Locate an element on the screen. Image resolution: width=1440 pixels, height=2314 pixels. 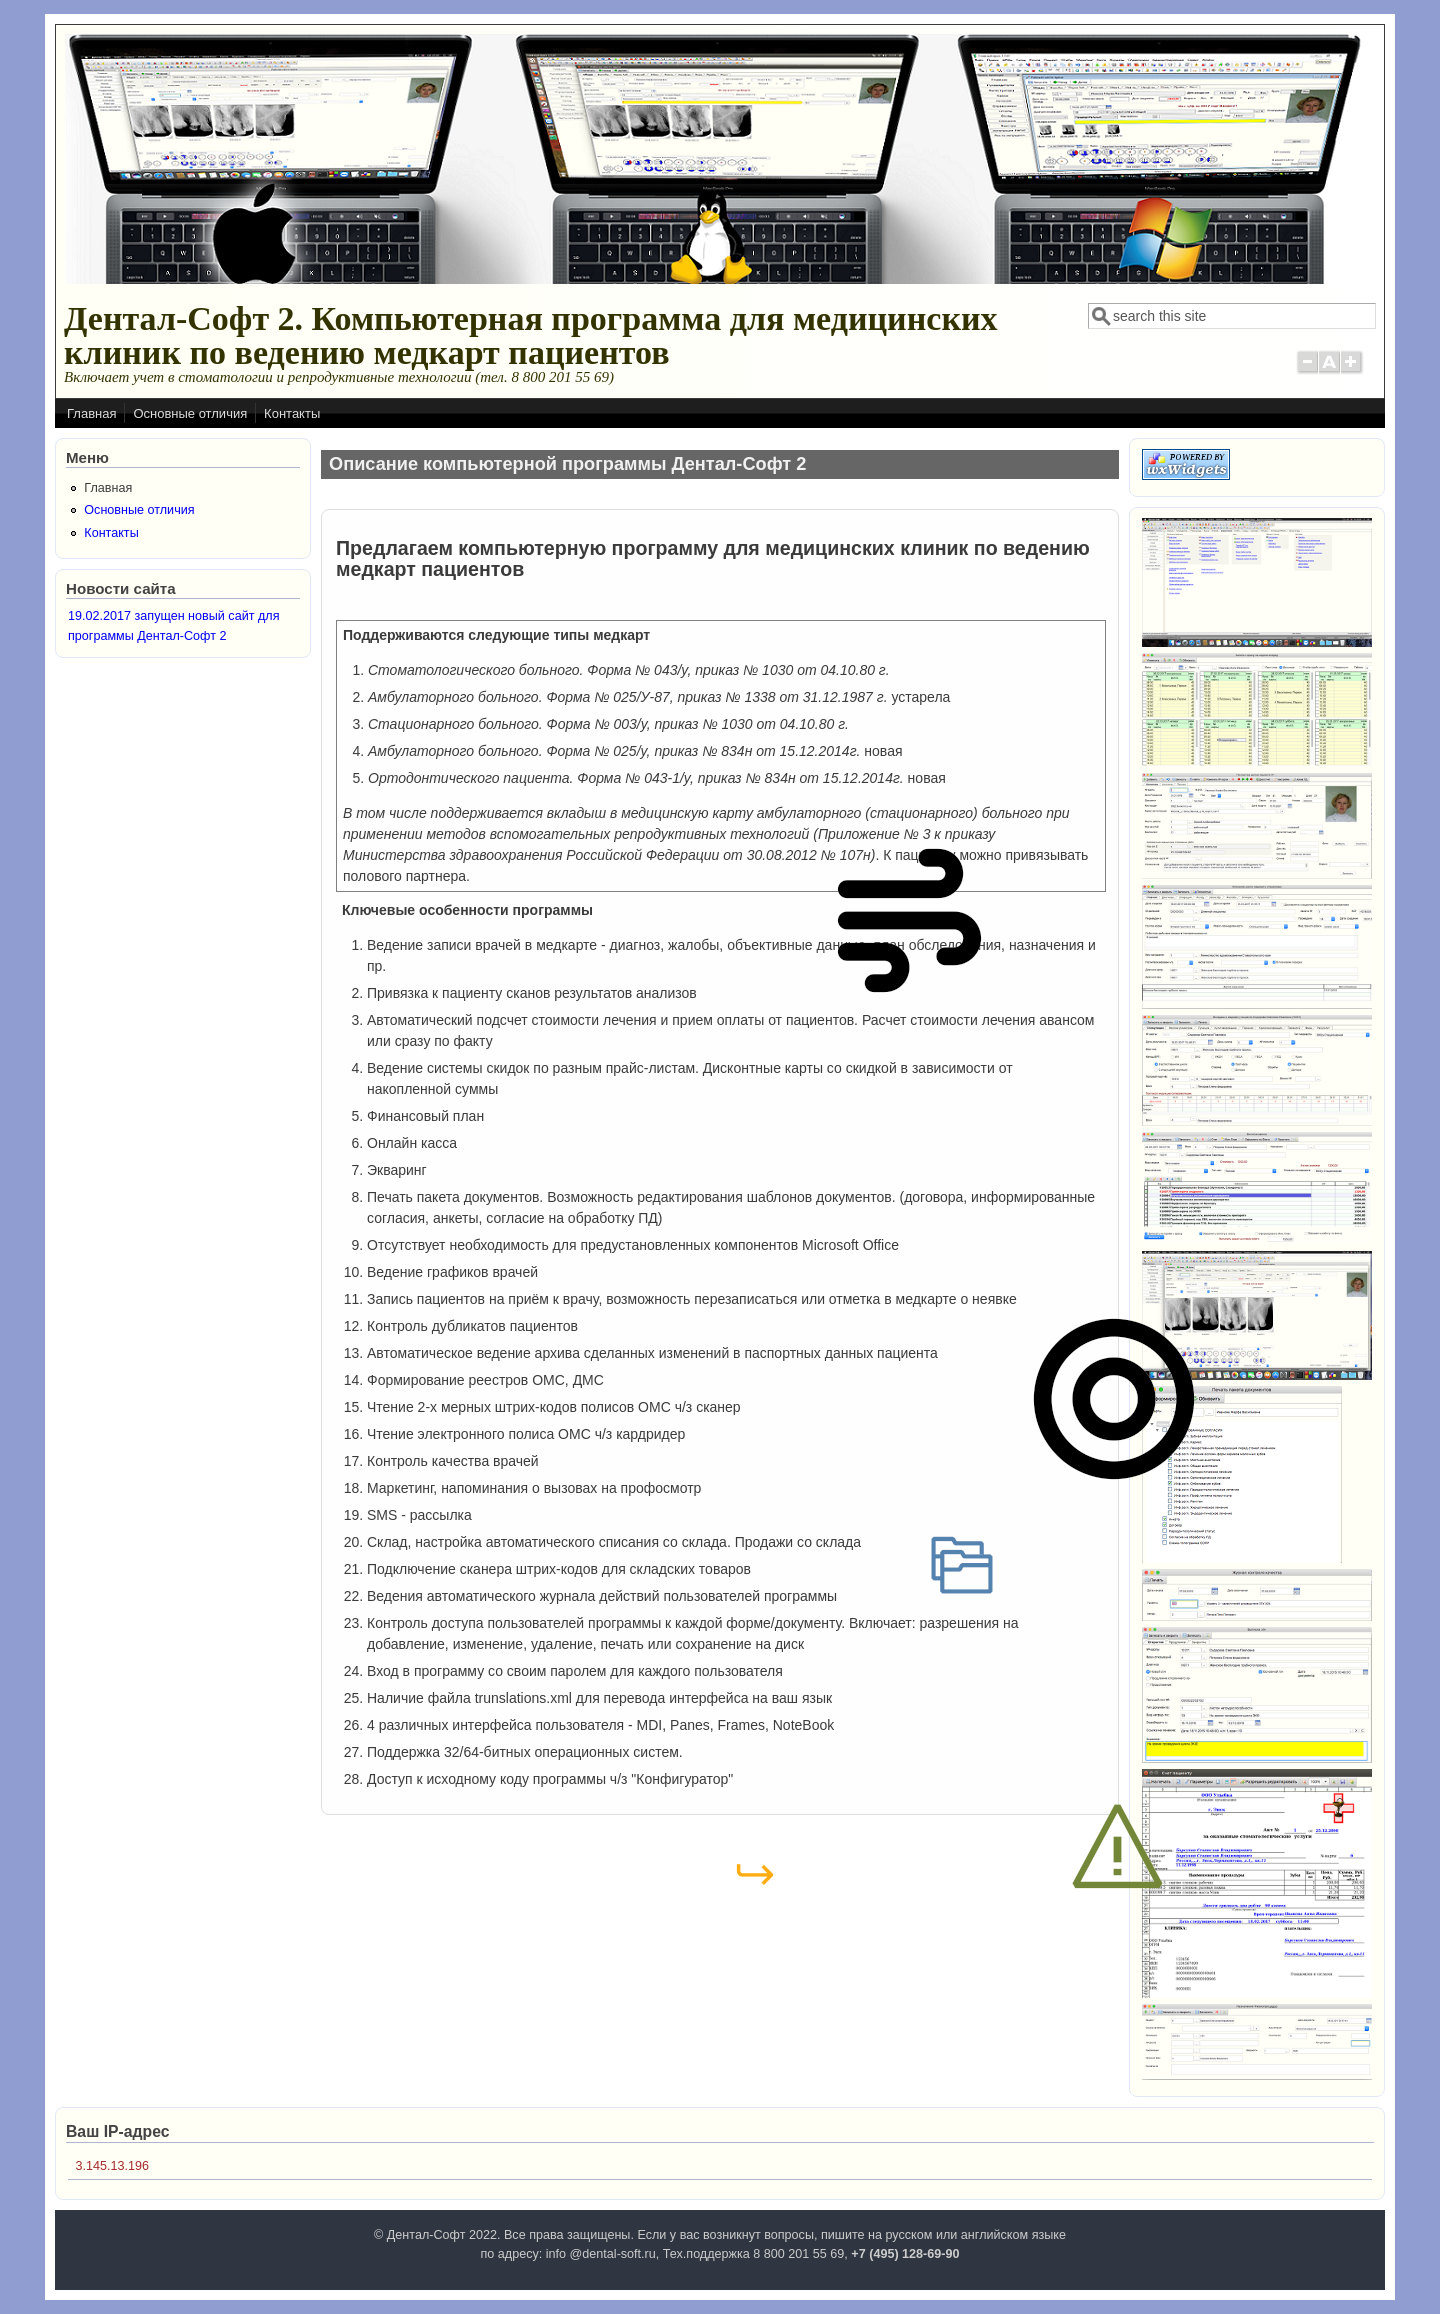
access project submodules is located at coordinates (962, 1563).